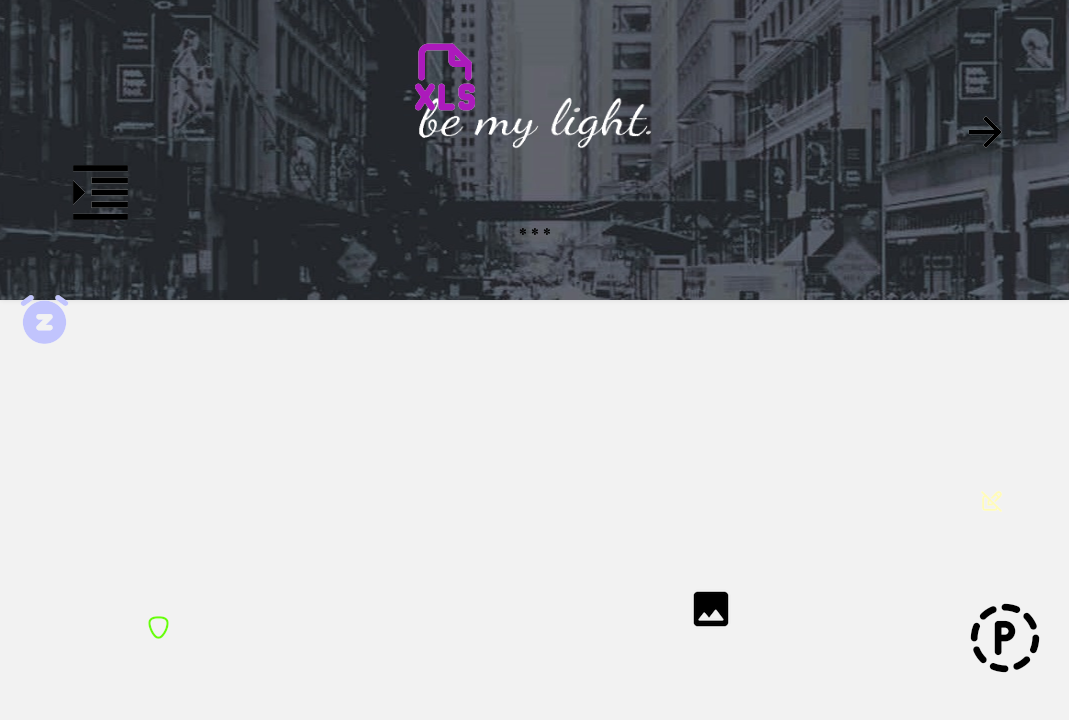 The image size is (1069, 720). What do you see at coordinates (1005, 638) in the screenshot?
I see `indicates parking location or zone` at bounding box center [1005, 638].